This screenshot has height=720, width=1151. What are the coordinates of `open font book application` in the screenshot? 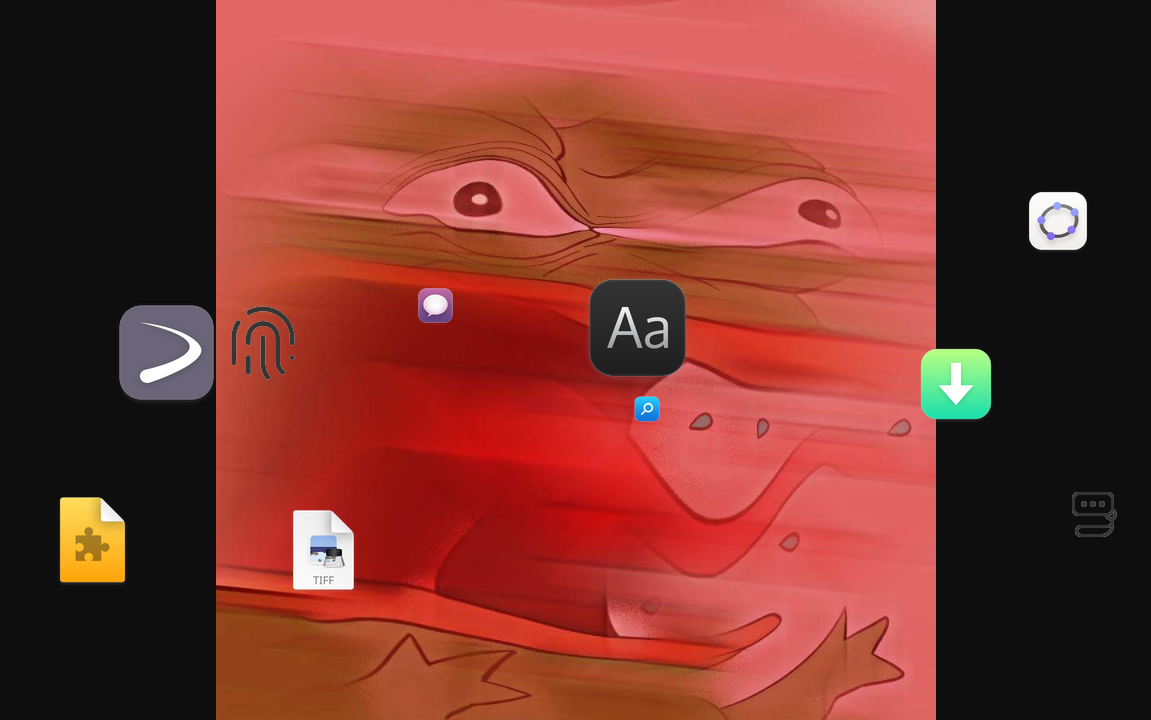 It's located at (637, 329).